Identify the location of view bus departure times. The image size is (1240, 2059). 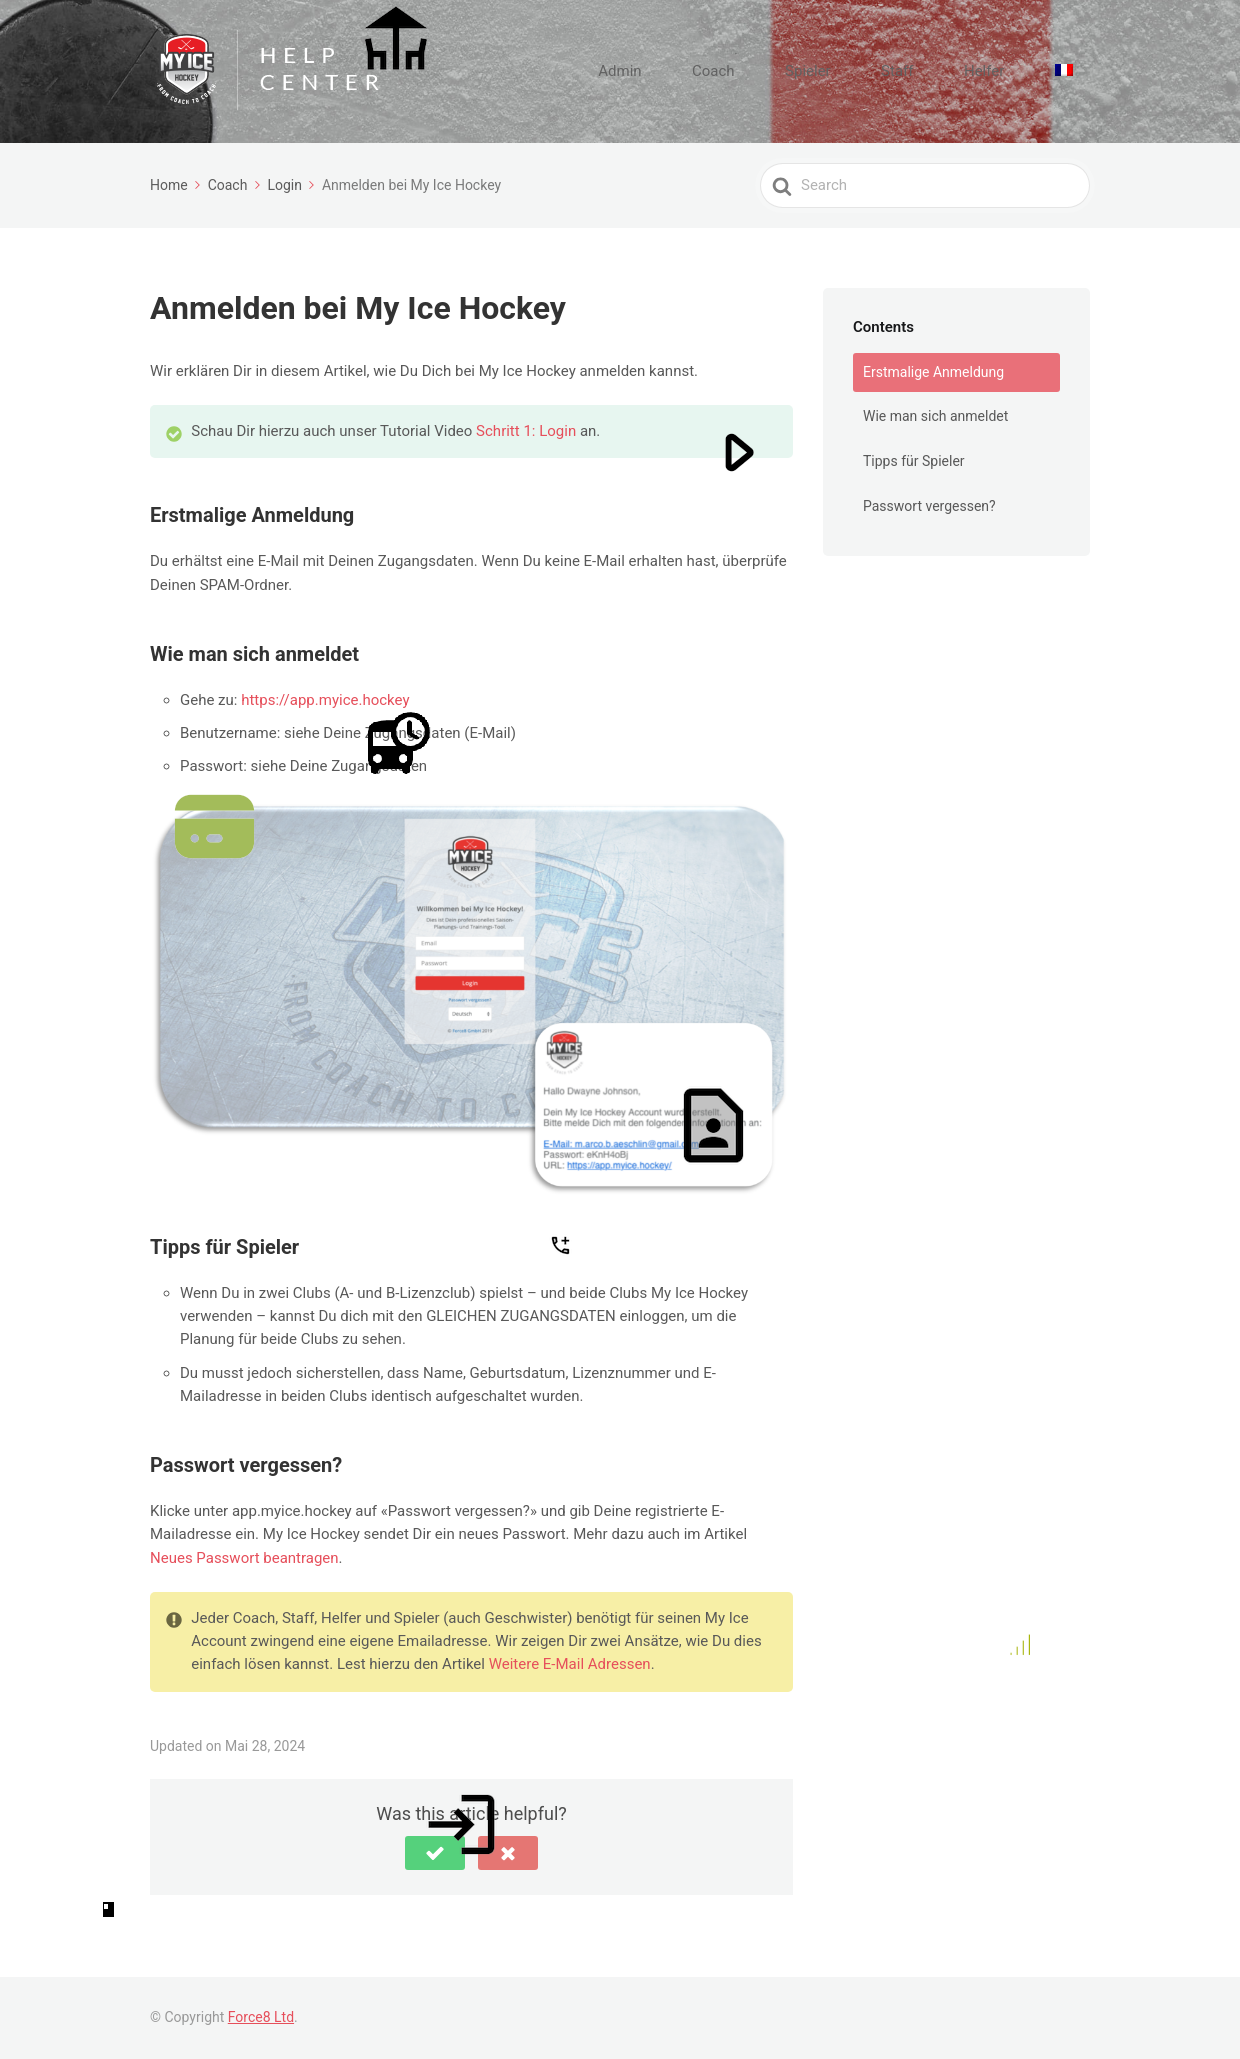
(399, 743).